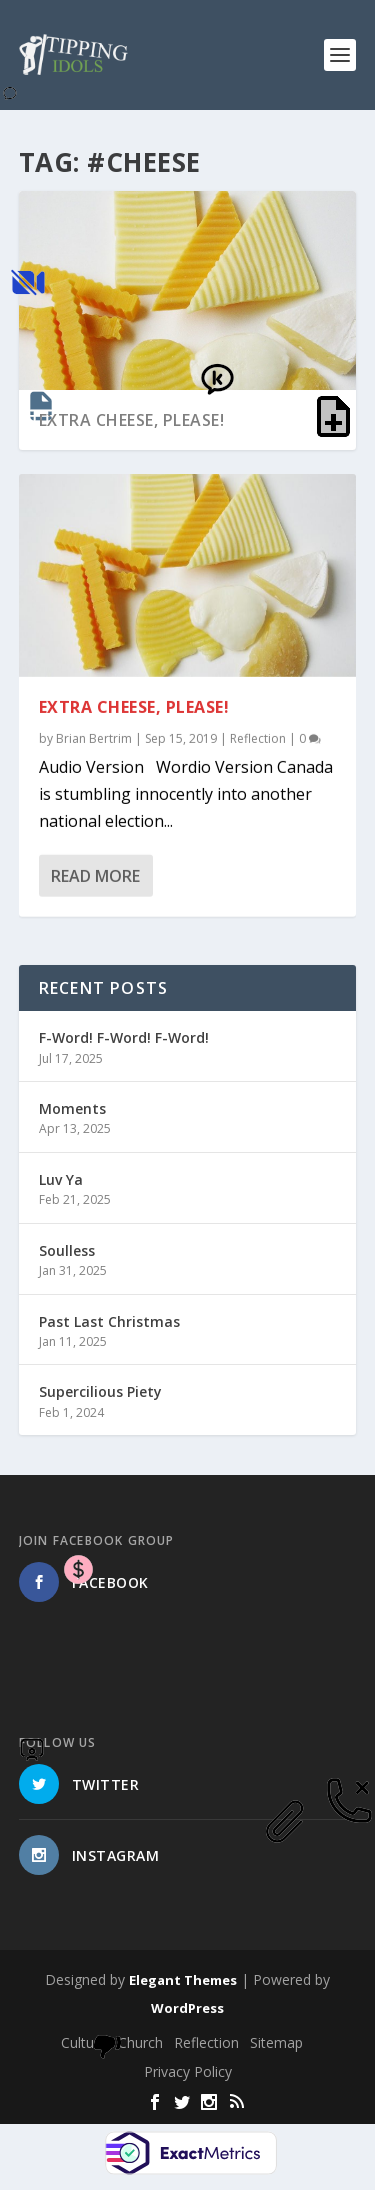  I want to click on end or decline a phone call, so click(349, 1800).